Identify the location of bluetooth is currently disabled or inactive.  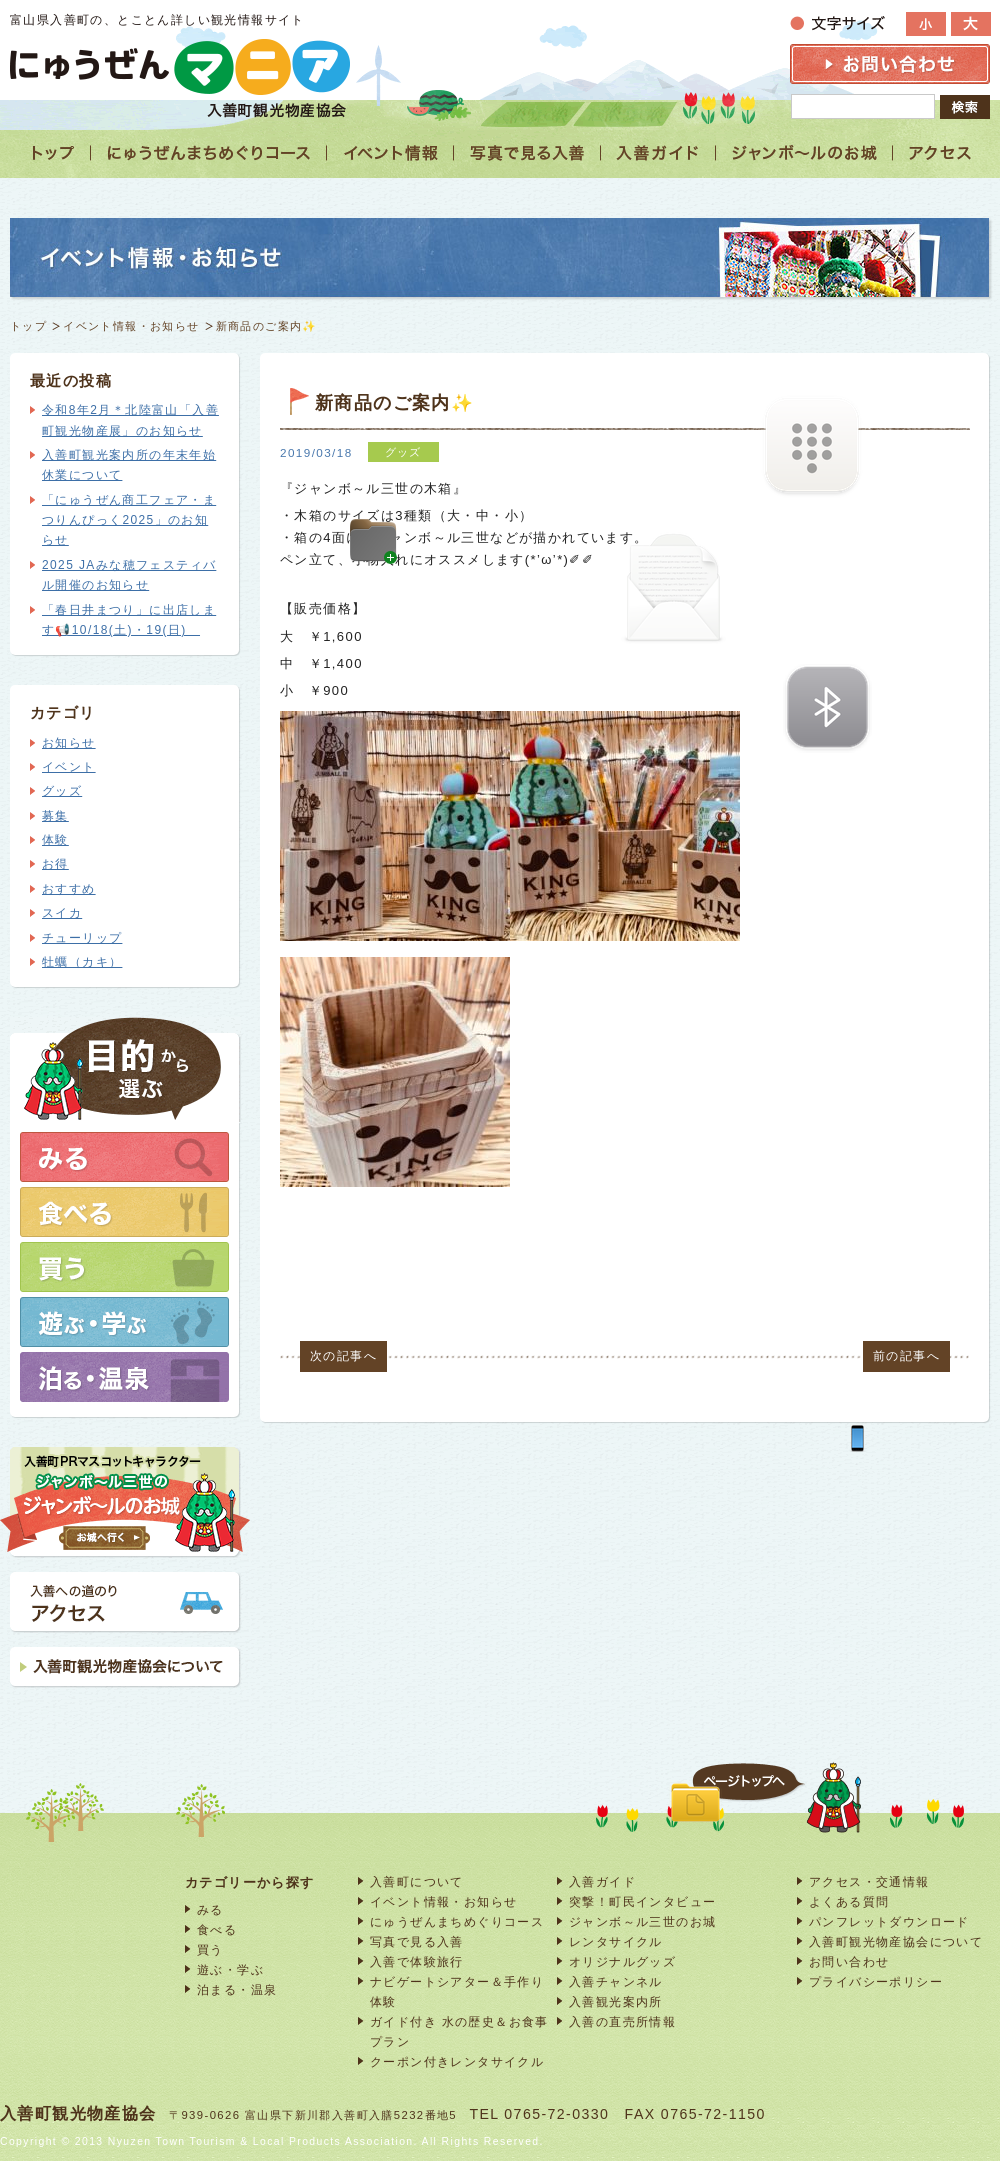
(827, 708).